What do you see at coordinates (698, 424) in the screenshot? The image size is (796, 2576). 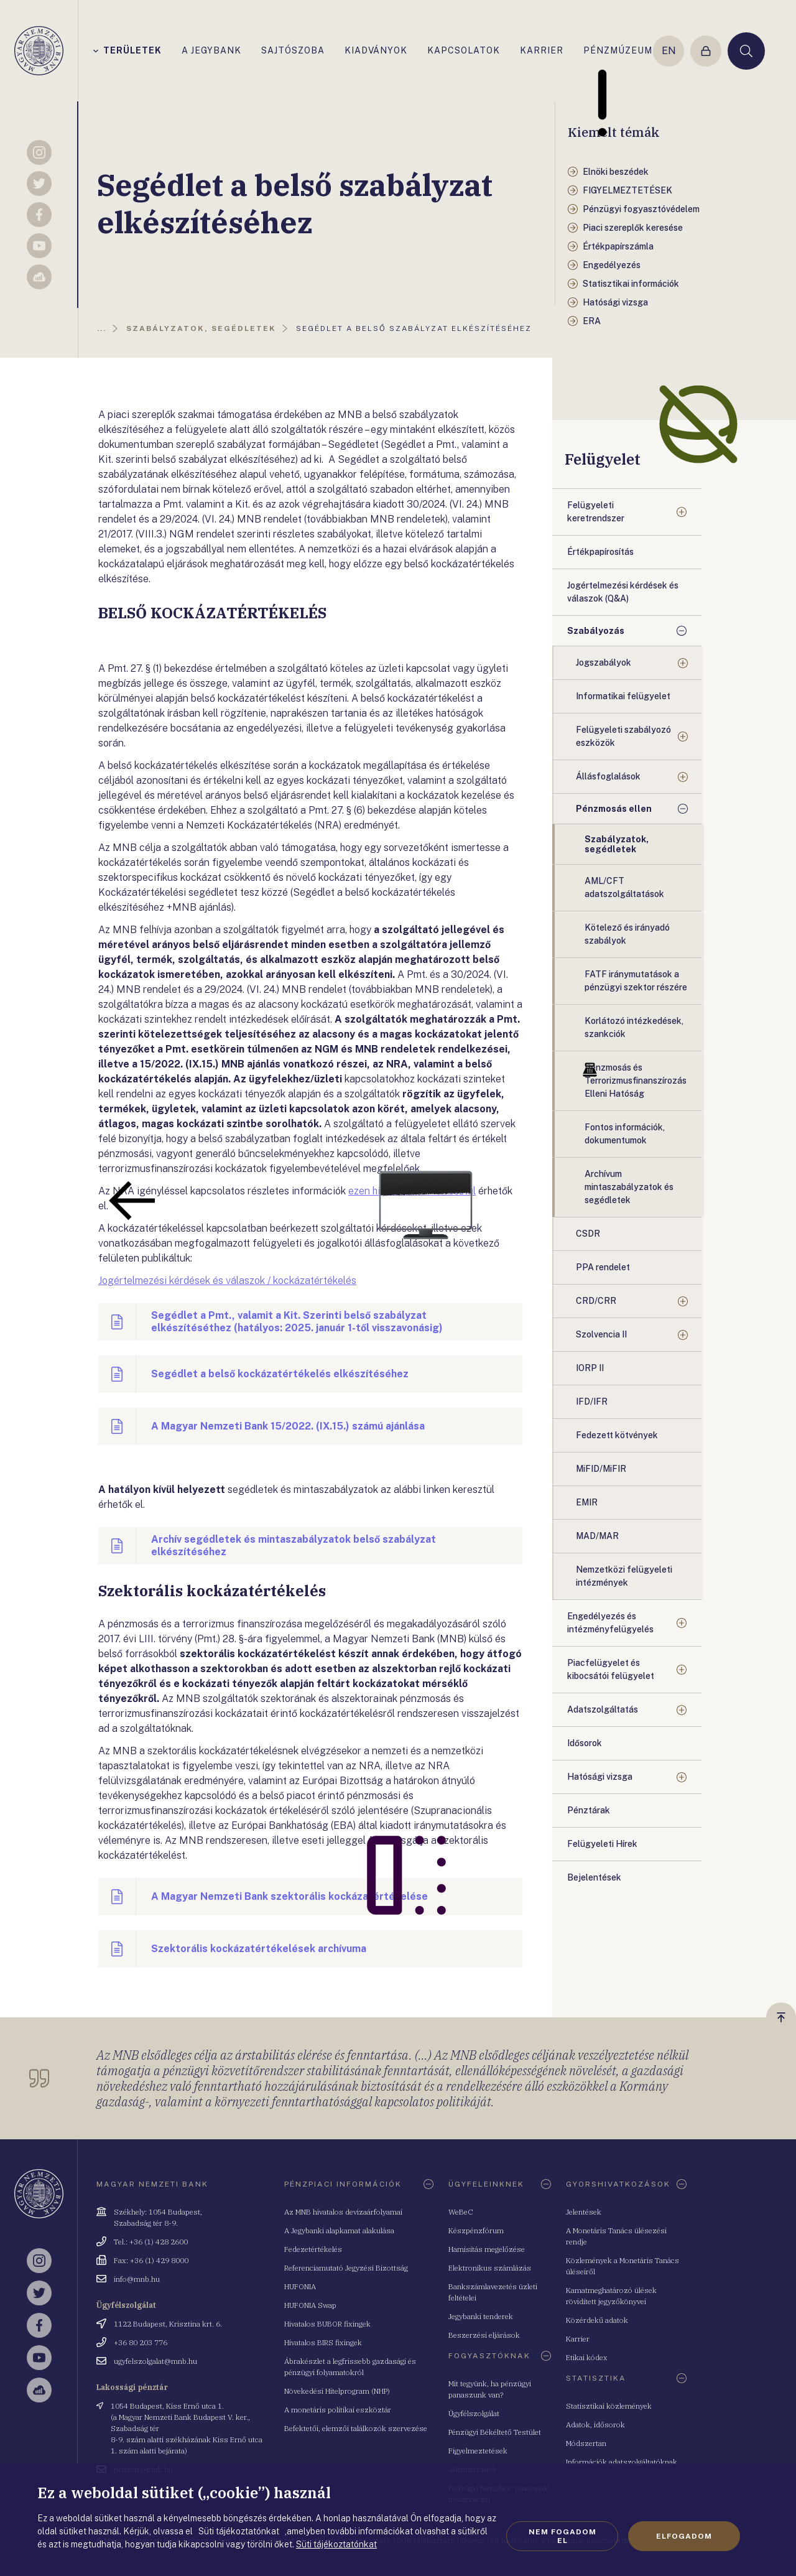 I see `disable 3D or spherical view mode` at bounding box center [698, 424].